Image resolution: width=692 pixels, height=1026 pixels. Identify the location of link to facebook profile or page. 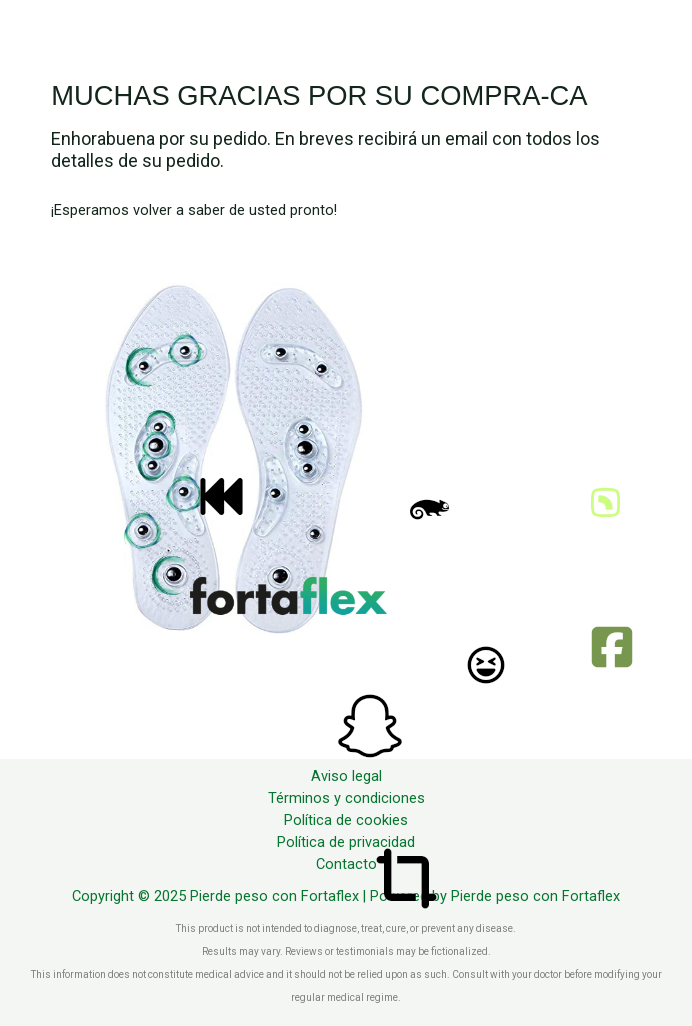
(612, 647).